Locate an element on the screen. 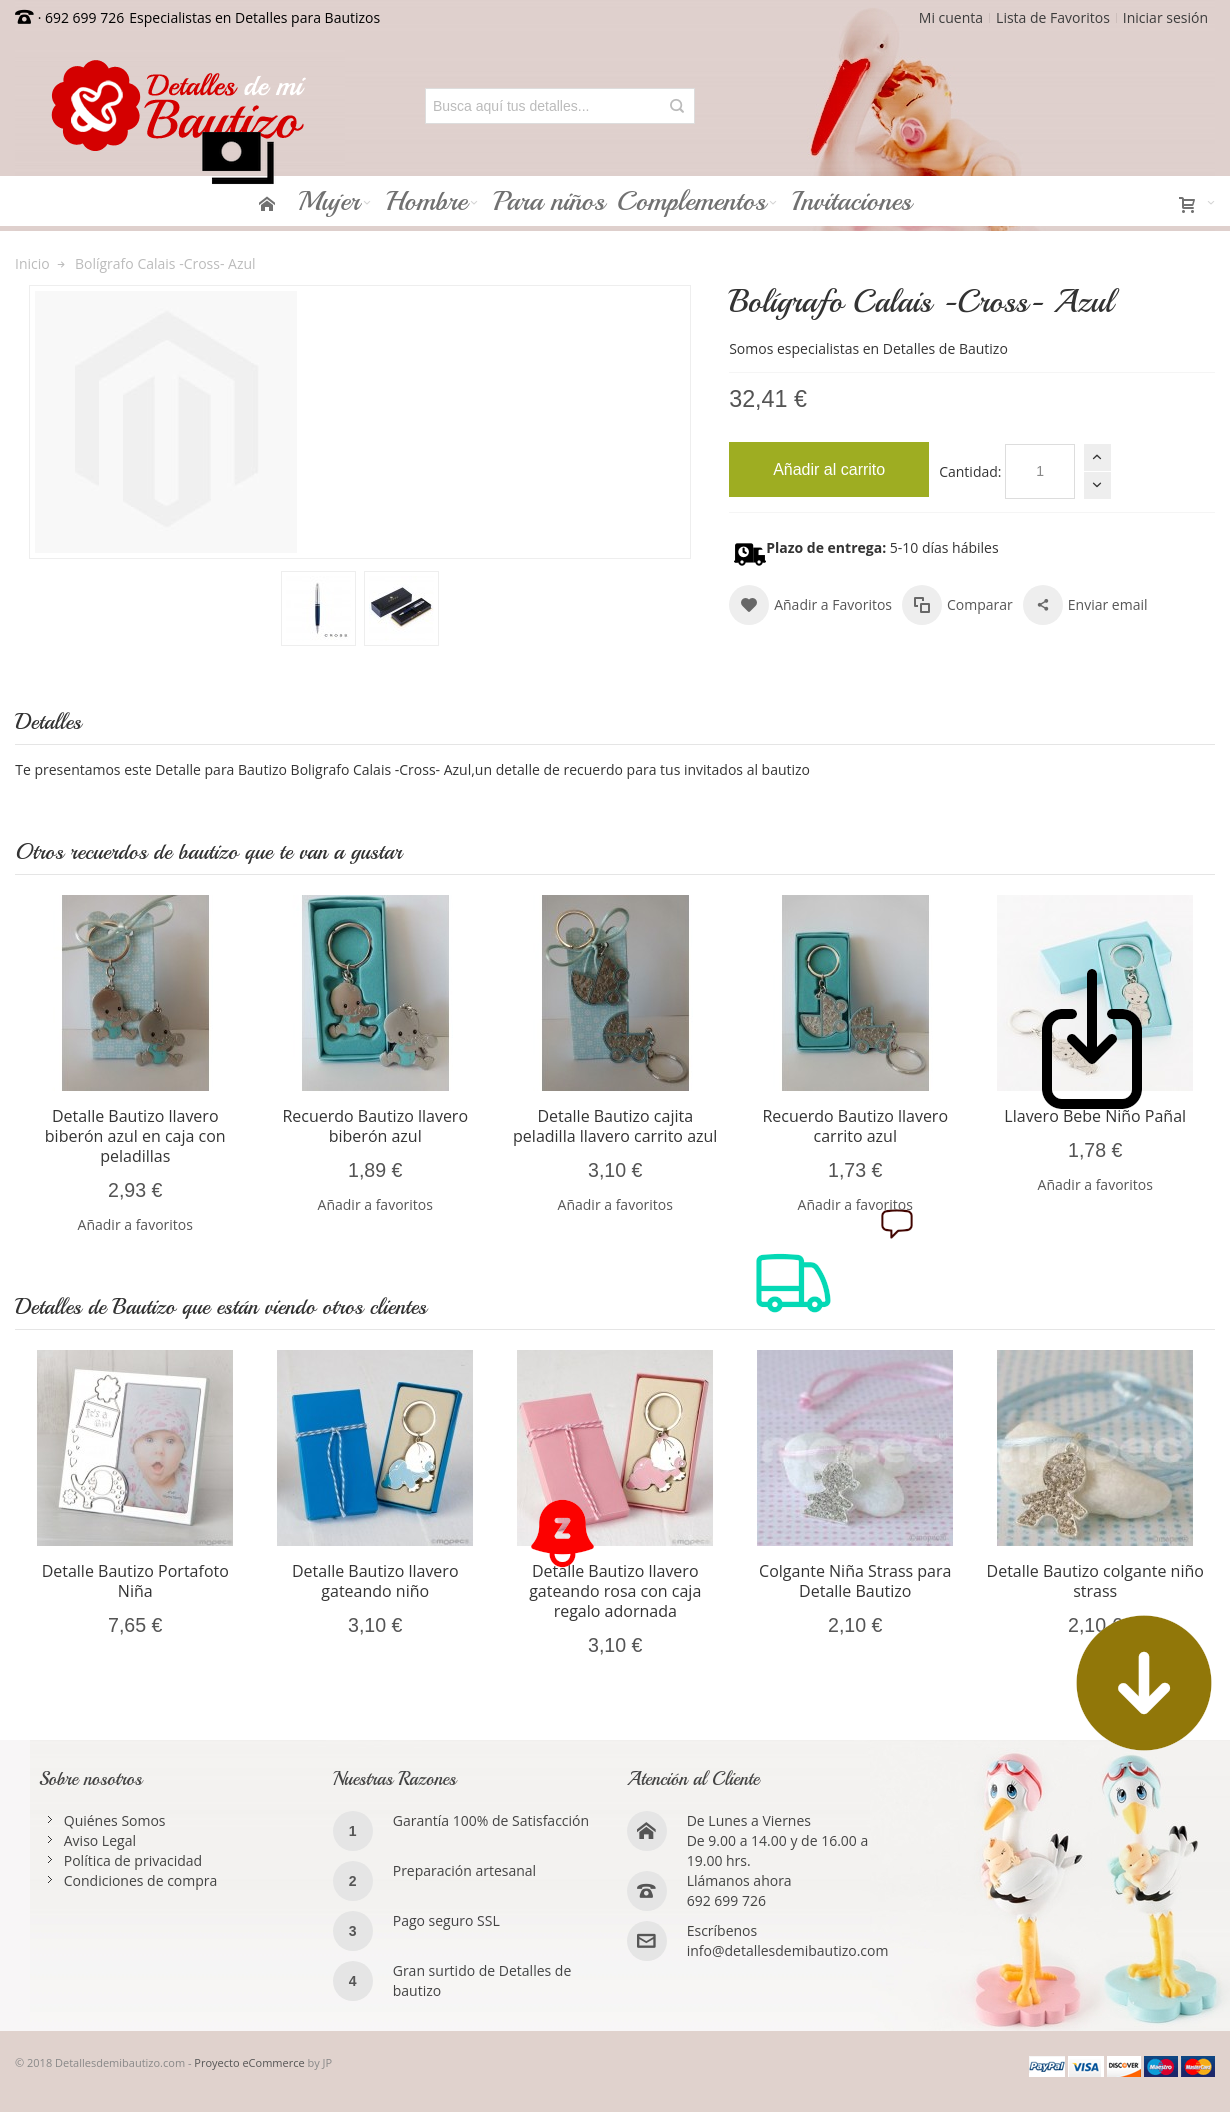 The height and width of the screenshot is (2112, 1230). download file to device is located at coordinates (1092, 1039).